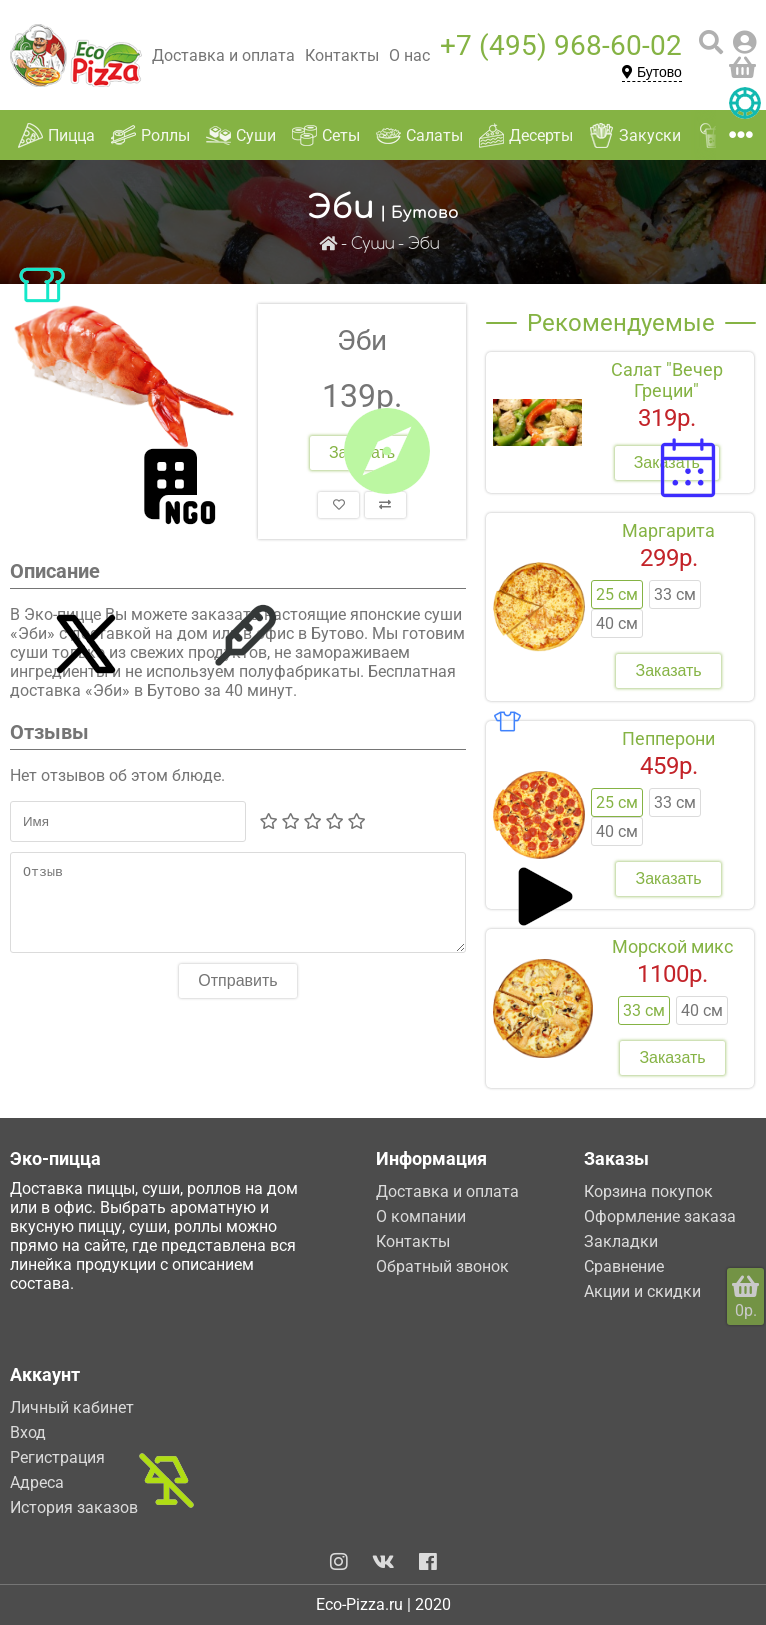 The image size is (766, 1625). What do you see at coordinates (688, 470) in the screenshot?
I see `view calendar events` at bounding box center [688, 470].